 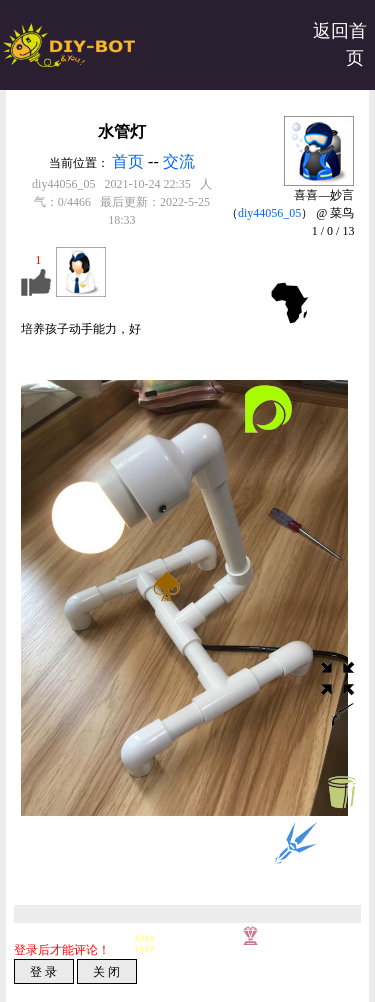 I want to click on select a magic or water-based weapon, so click(x=296, y=842).